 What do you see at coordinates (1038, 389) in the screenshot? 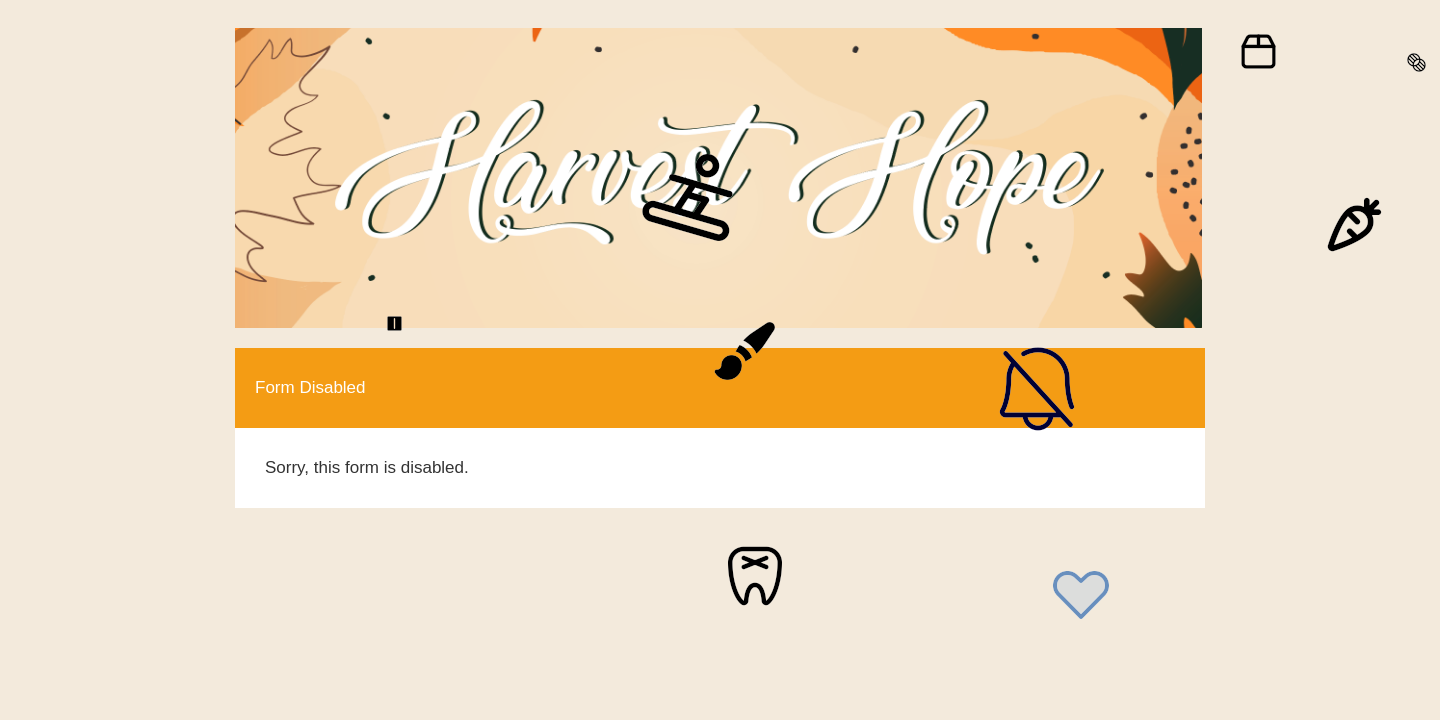
I see `mute notifications` at bounding box center [1038, 389].